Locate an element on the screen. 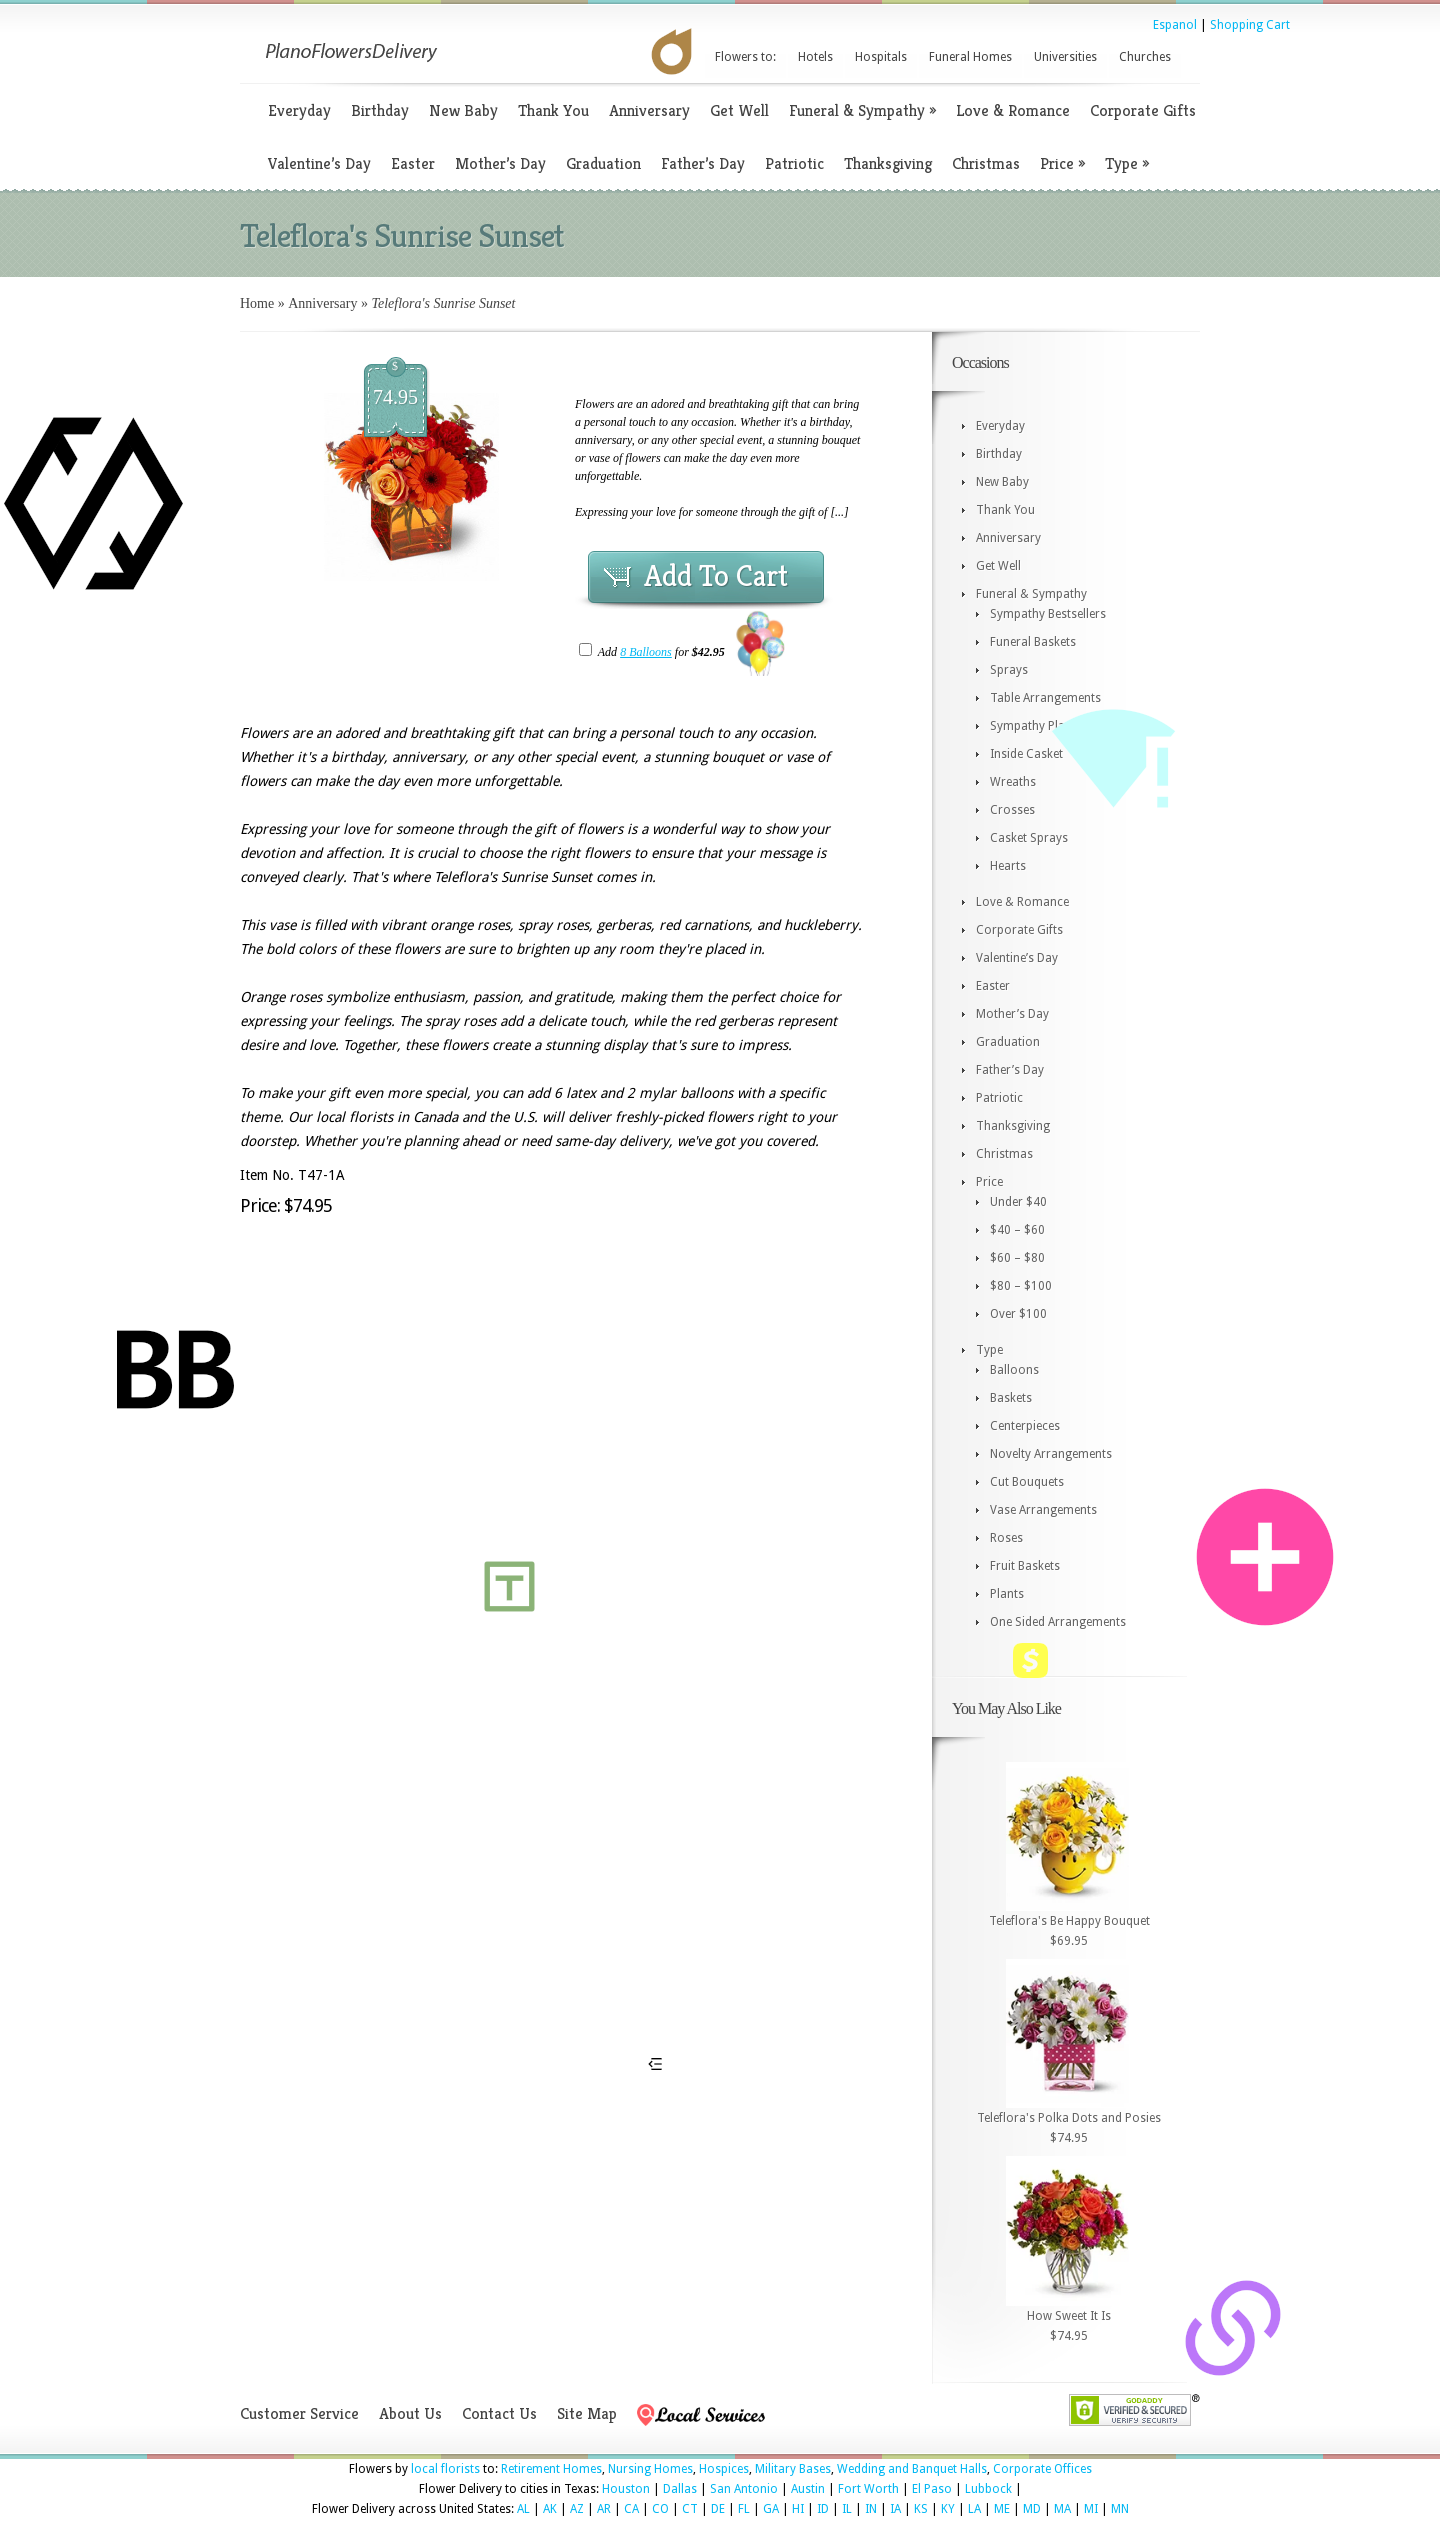 This screenshot has height=2539, width=1440. insert a text box element is located at coordinates (509, 1586).